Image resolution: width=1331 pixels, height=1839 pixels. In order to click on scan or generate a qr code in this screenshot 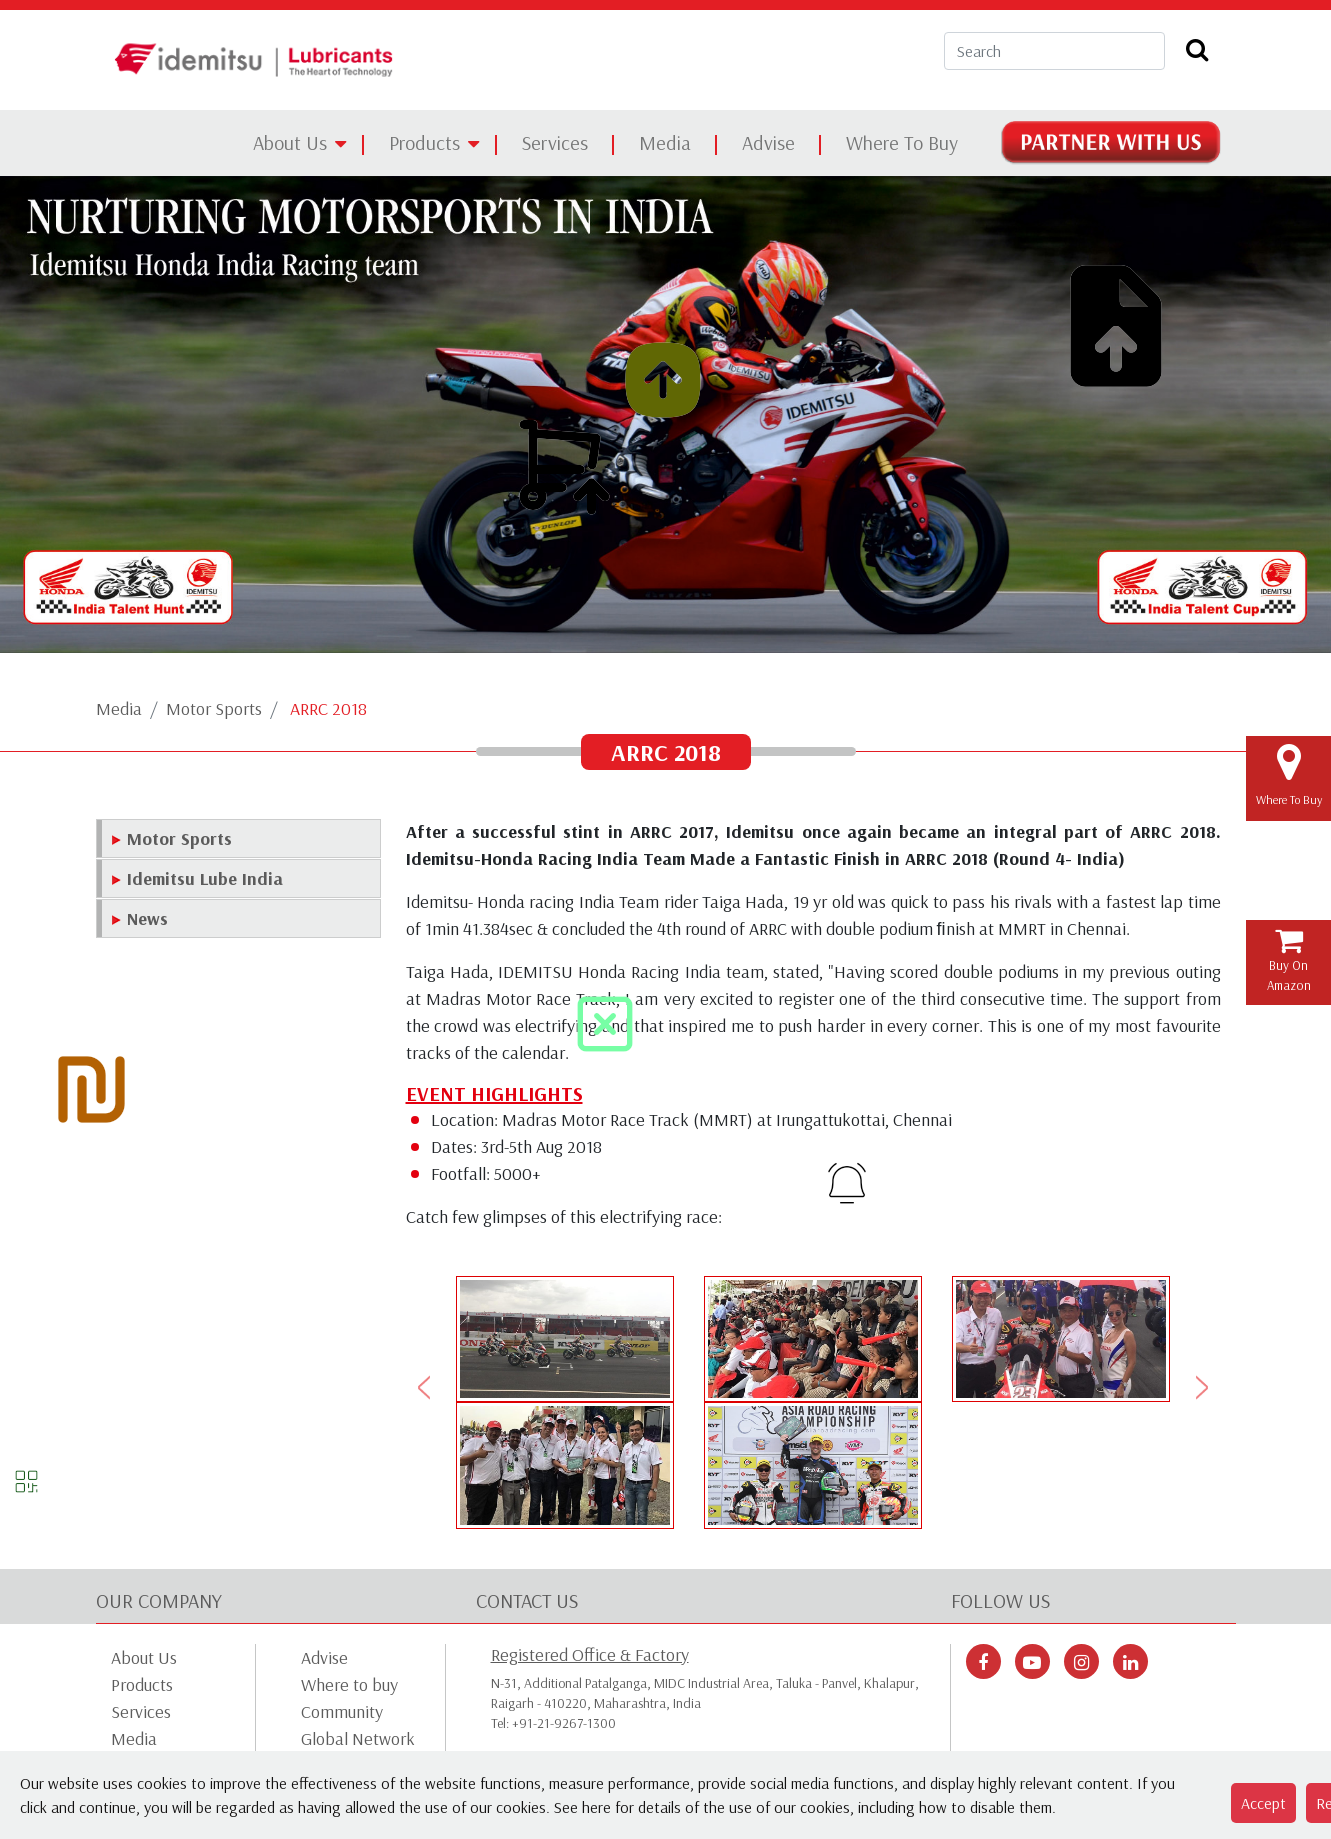, I will do `click(26, 1481)`.